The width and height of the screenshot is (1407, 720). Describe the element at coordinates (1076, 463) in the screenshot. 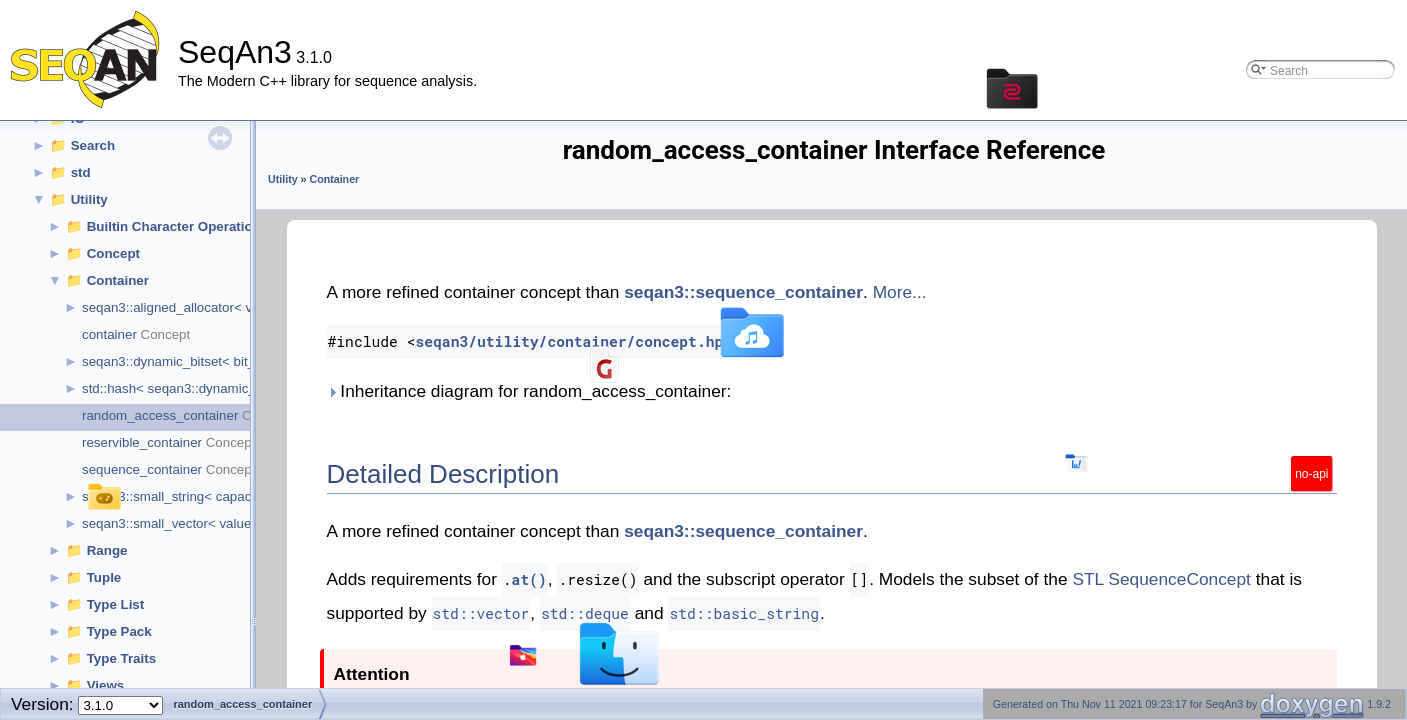

I see `open 4k downloader files folder` at that location.